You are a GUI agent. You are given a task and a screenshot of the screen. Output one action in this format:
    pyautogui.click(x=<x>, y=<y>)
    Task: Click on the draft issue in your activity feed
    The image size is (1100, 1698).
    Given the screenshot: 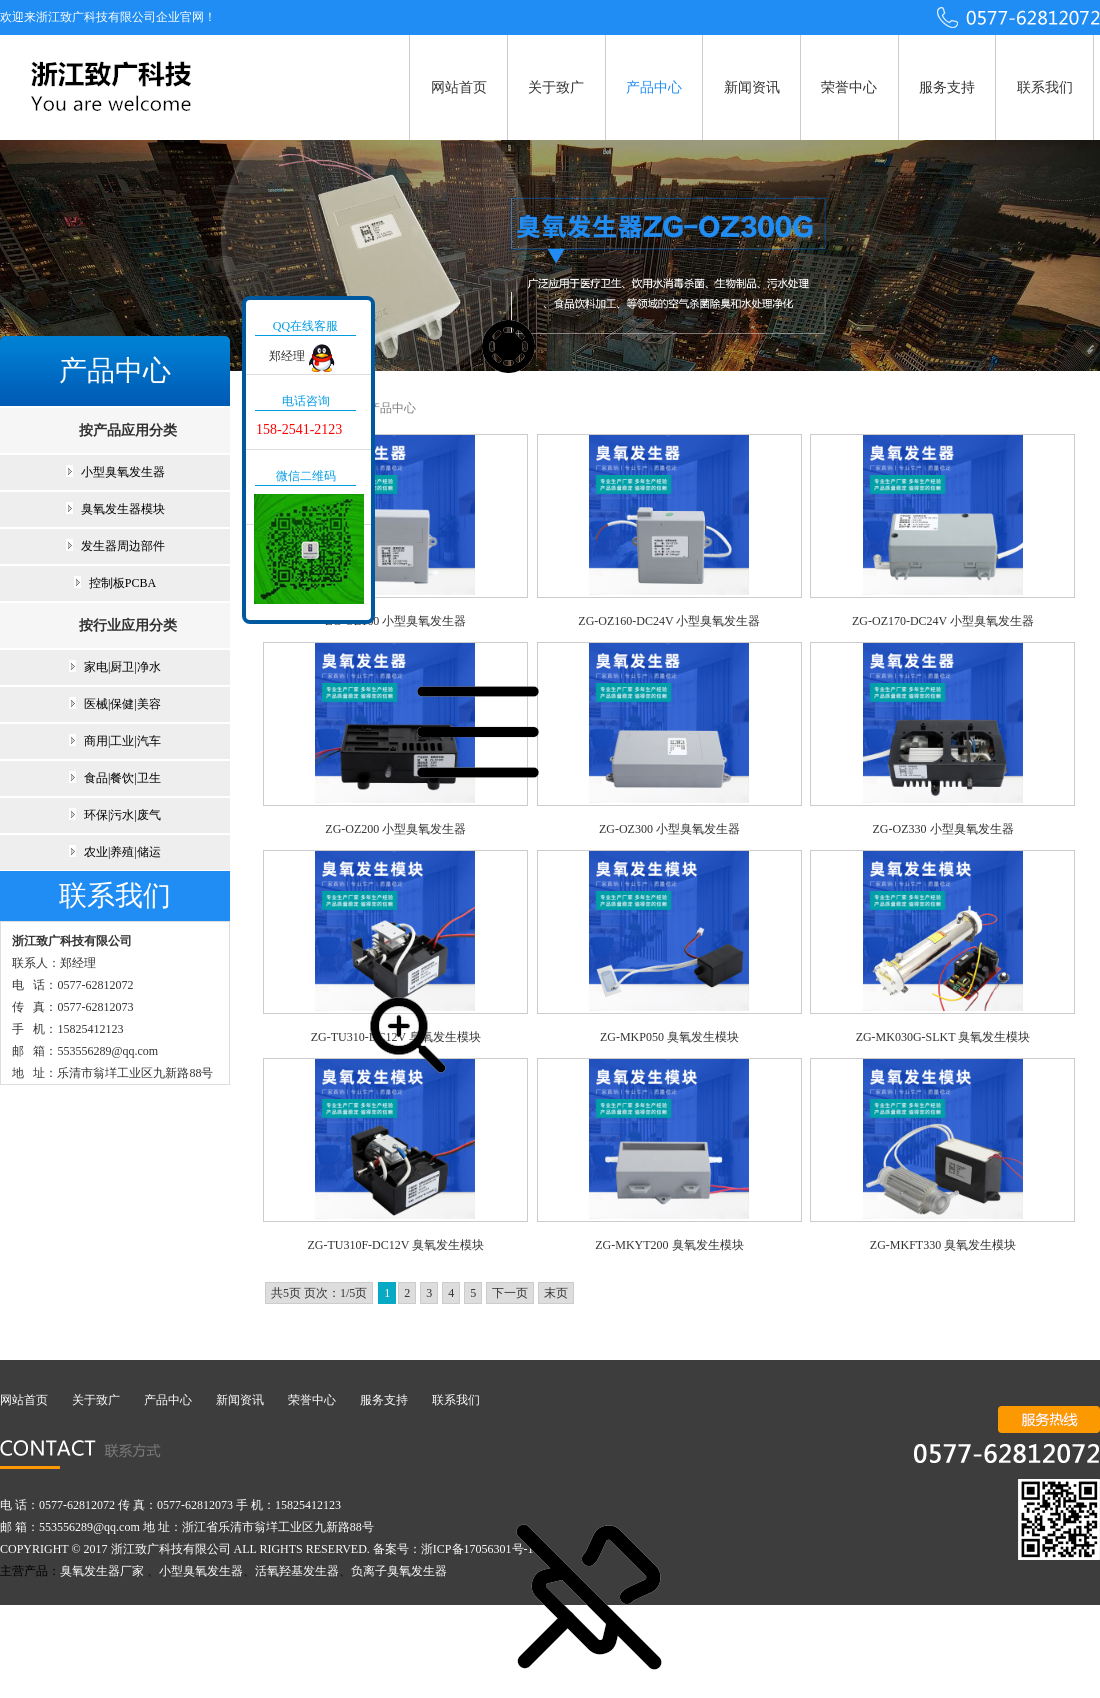 What is the action you would take?
    pyautogui.click(x=508, y=346)
    